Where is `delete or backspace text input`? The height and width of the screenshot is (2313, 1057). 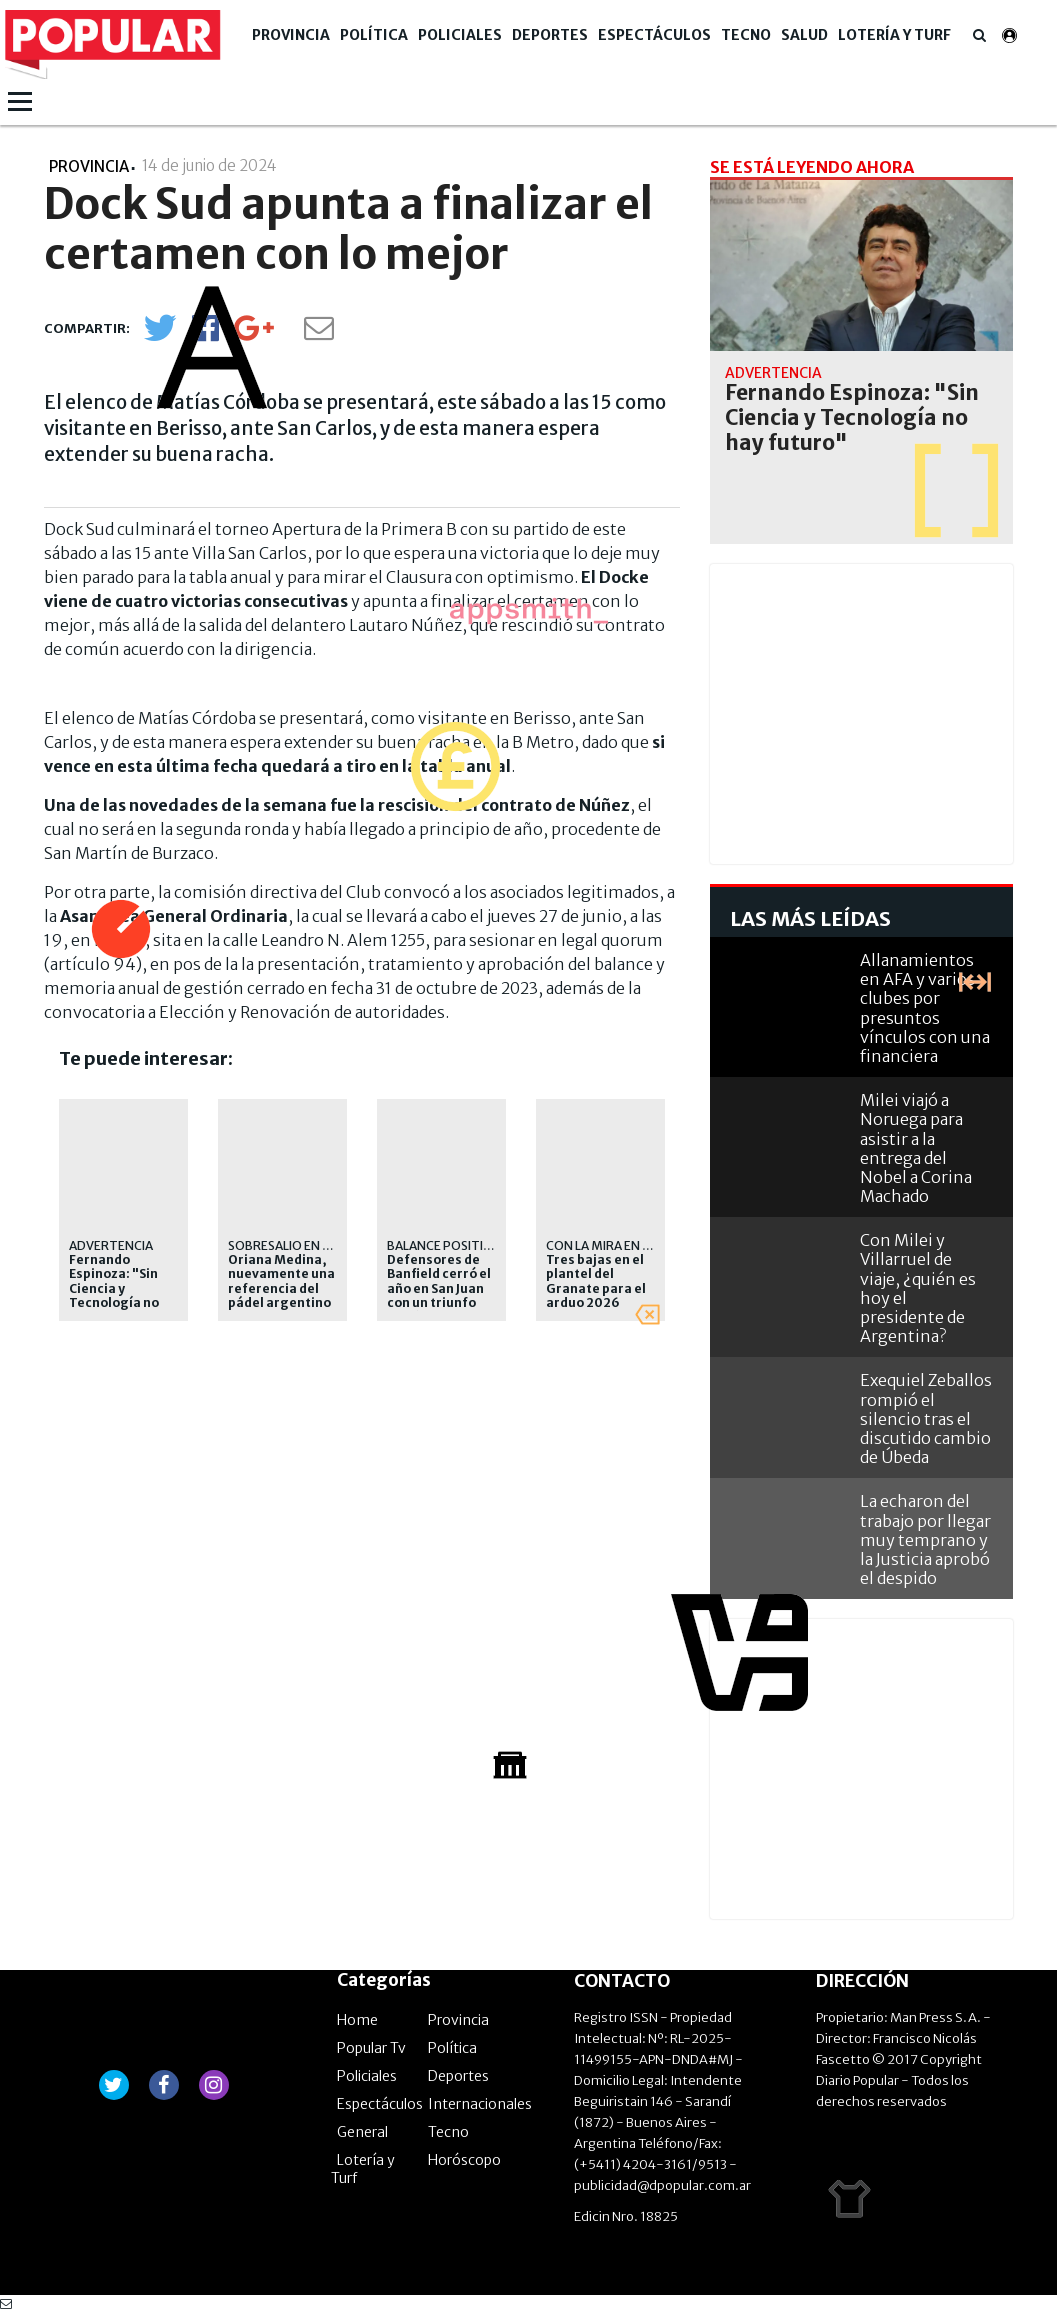 delete or backspace text input is located at coordinates (648, 1314).